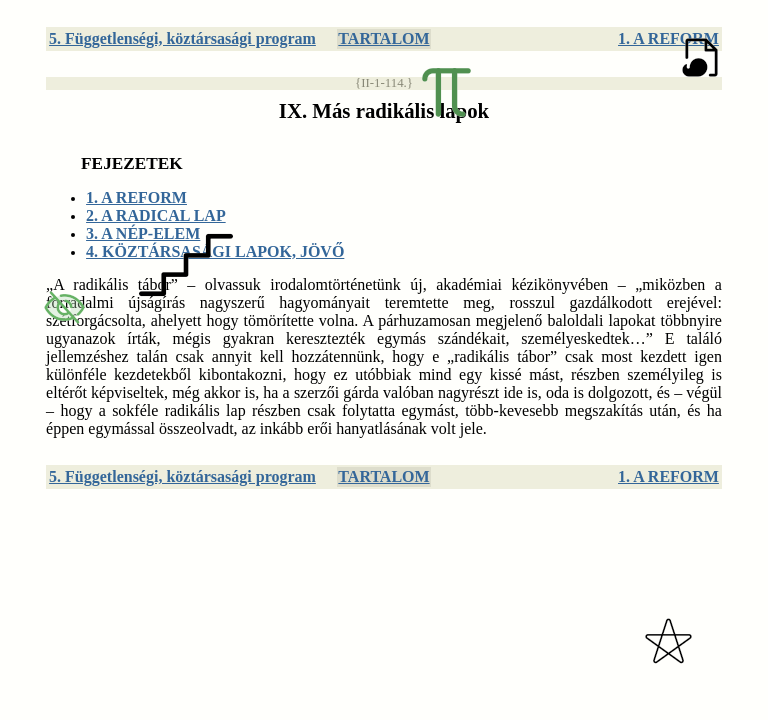 This screenshot has width=768, height=720. What do you see at coordinates (701, 57) in the screenshot?
I see `access cloud-synced files` at bounding box center [701, 57].